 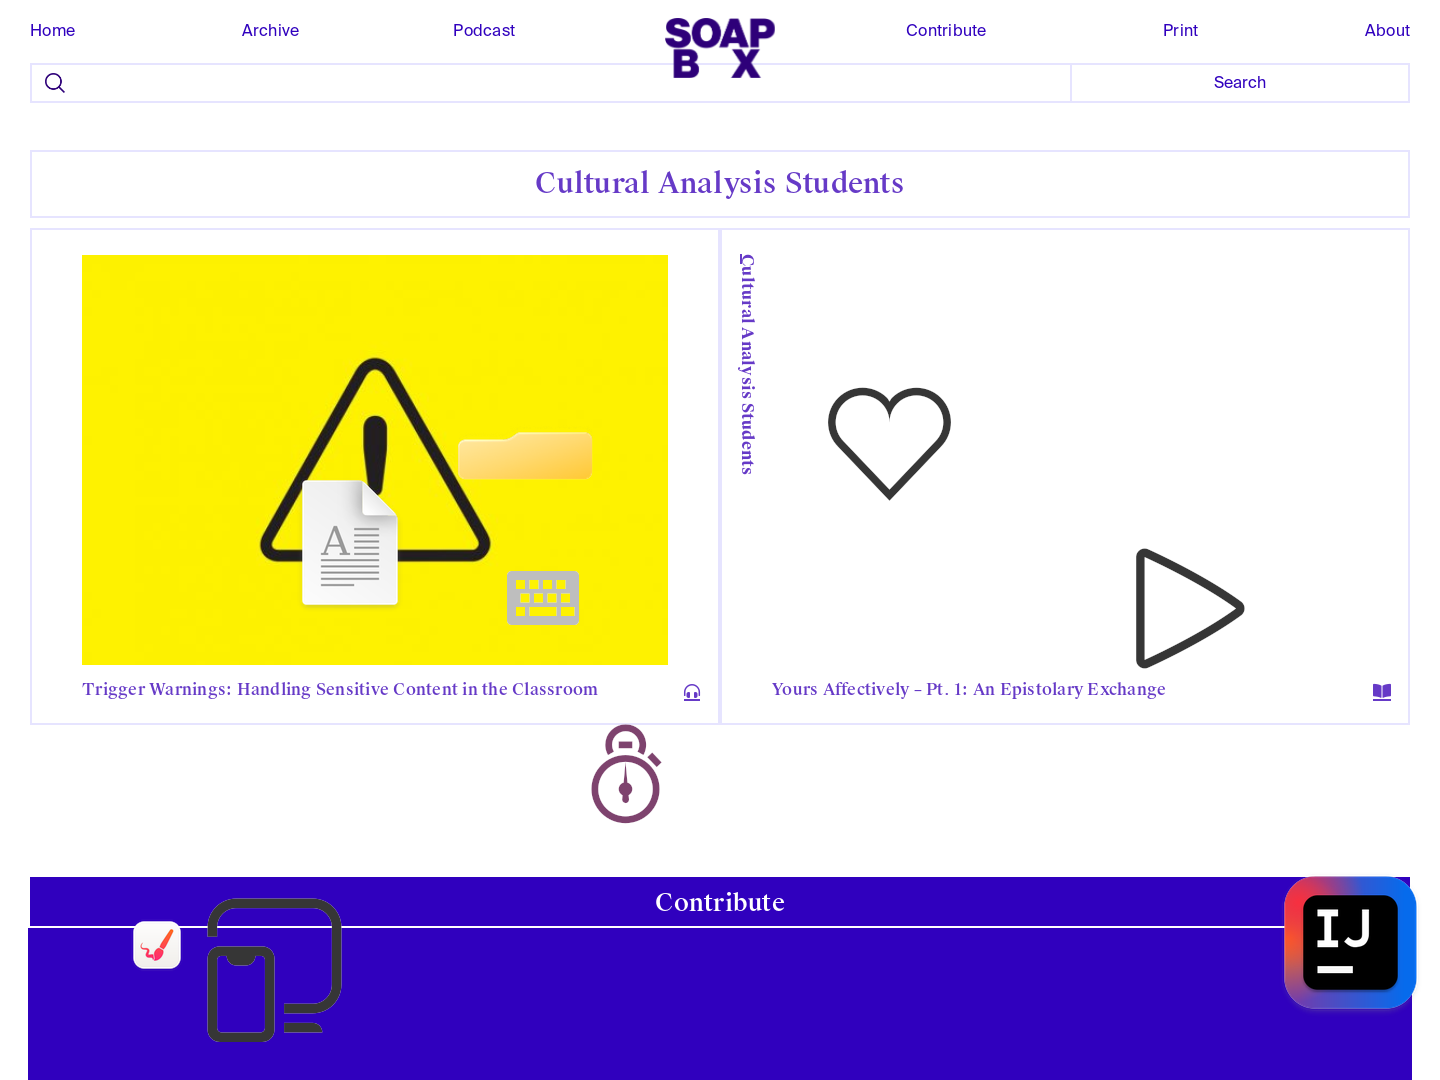 What do you see at coordinates (157, 945) in the screenshot?
I see `open gnome paint application` at bounding box center [157, 945].